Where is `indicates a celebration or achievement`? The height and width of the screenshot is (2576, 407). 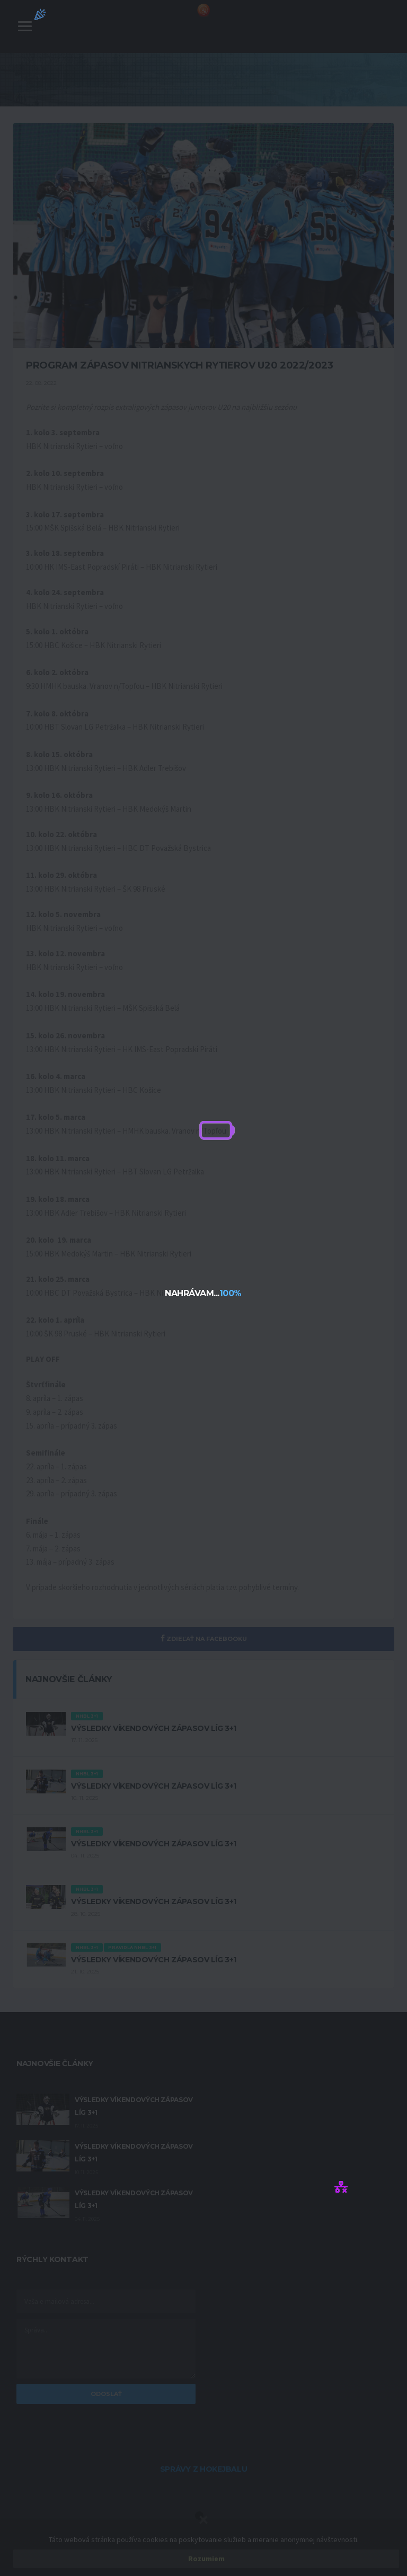 indicates a celebration or achievement is located at coordinates (39, 15).